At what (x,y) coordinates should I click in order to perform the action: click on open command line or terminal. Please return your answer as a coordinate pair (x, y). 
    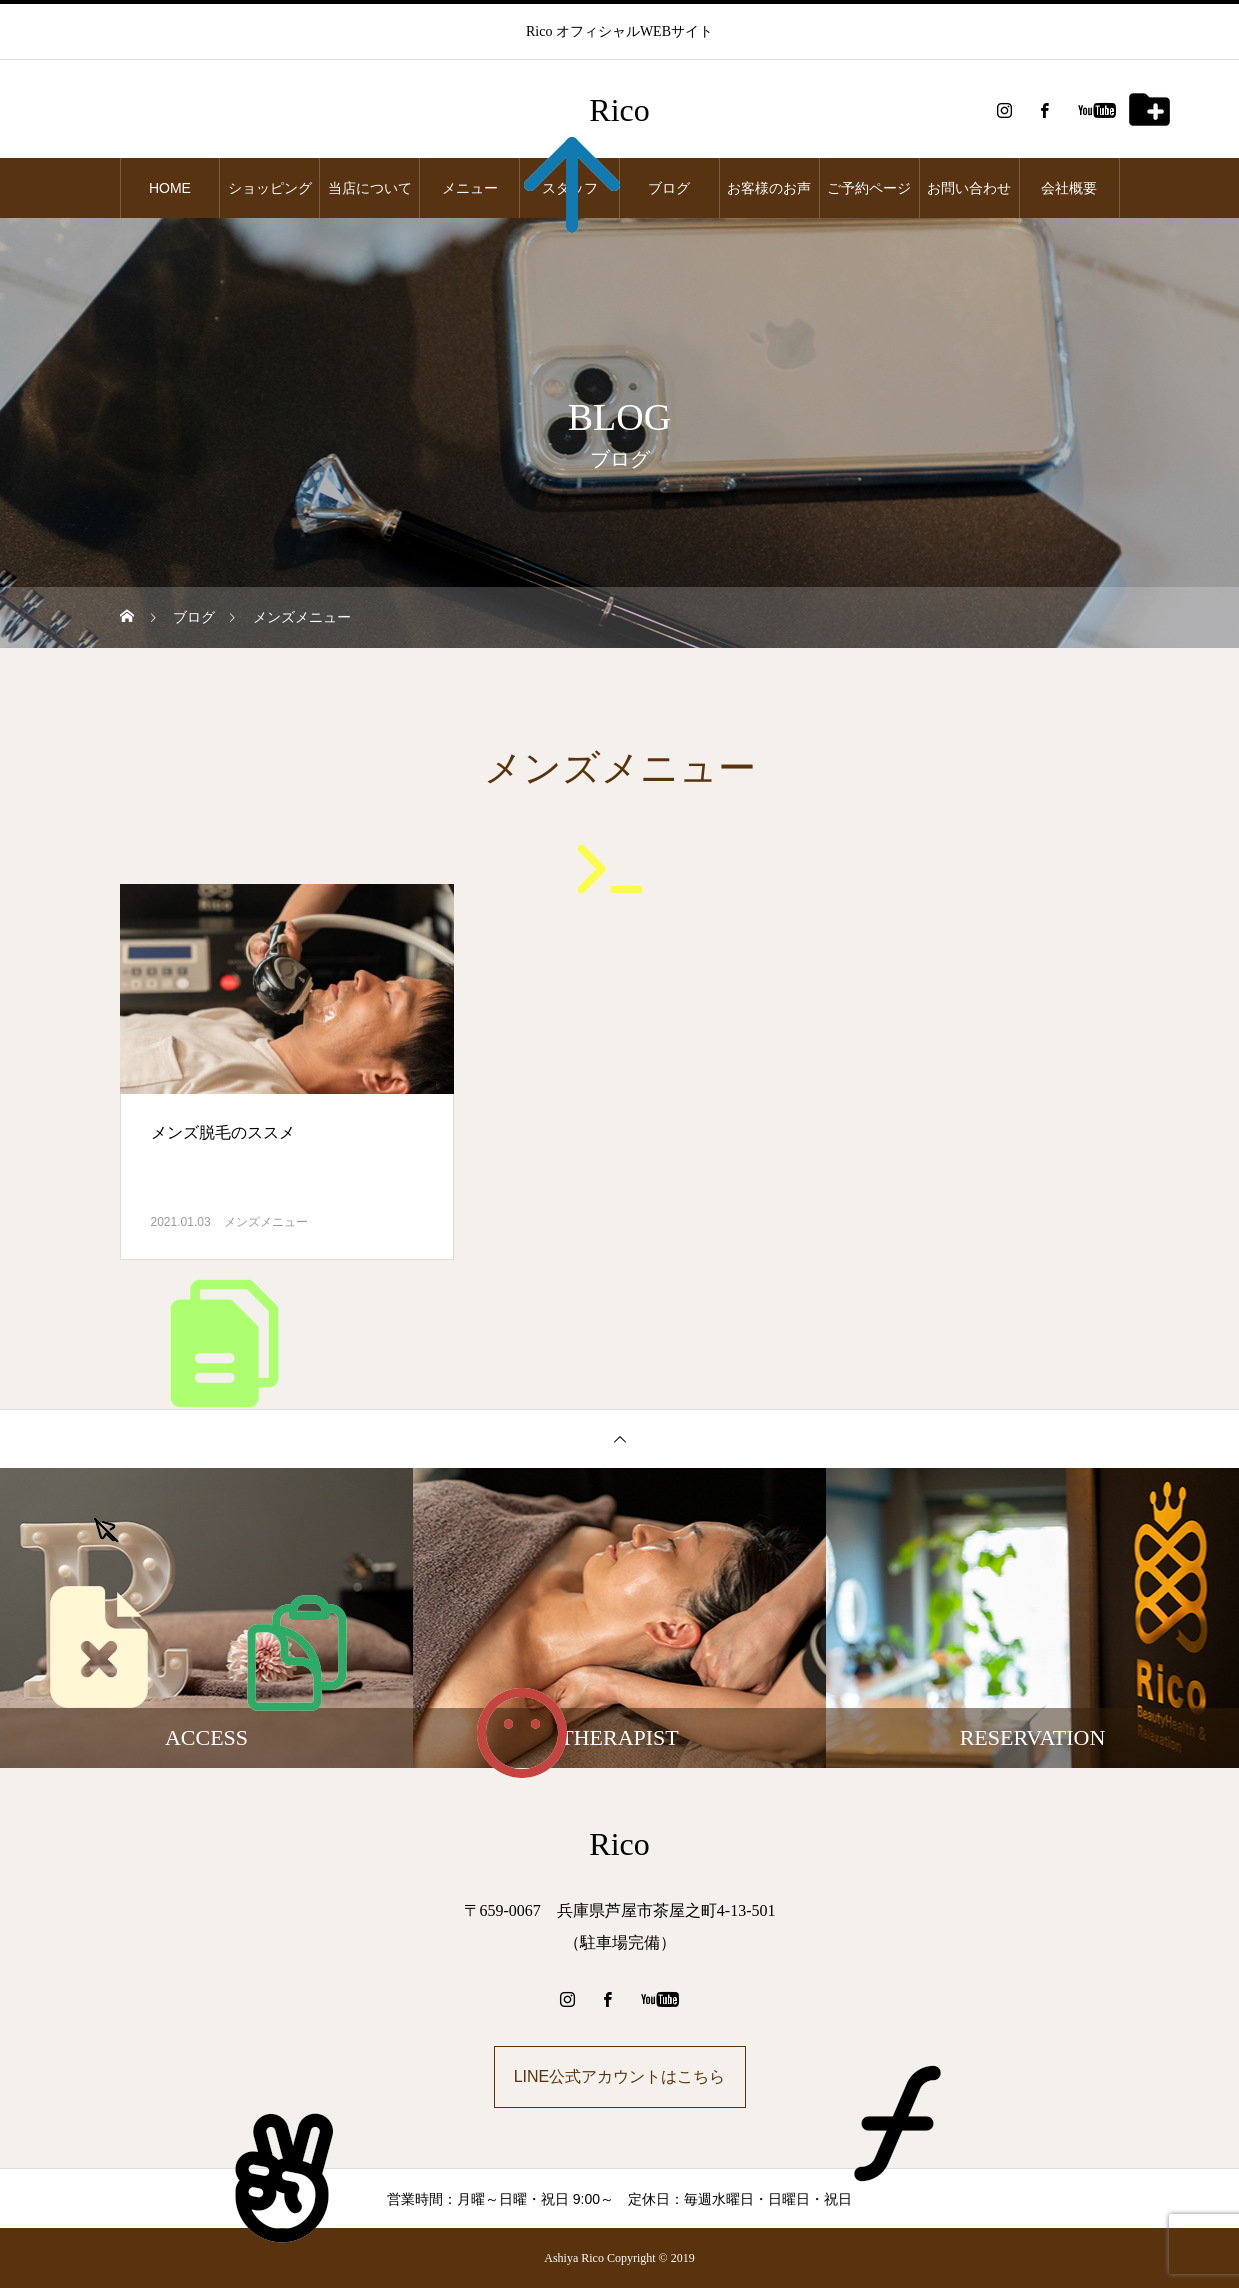
    Looking at the image, I should click on (610, 869).